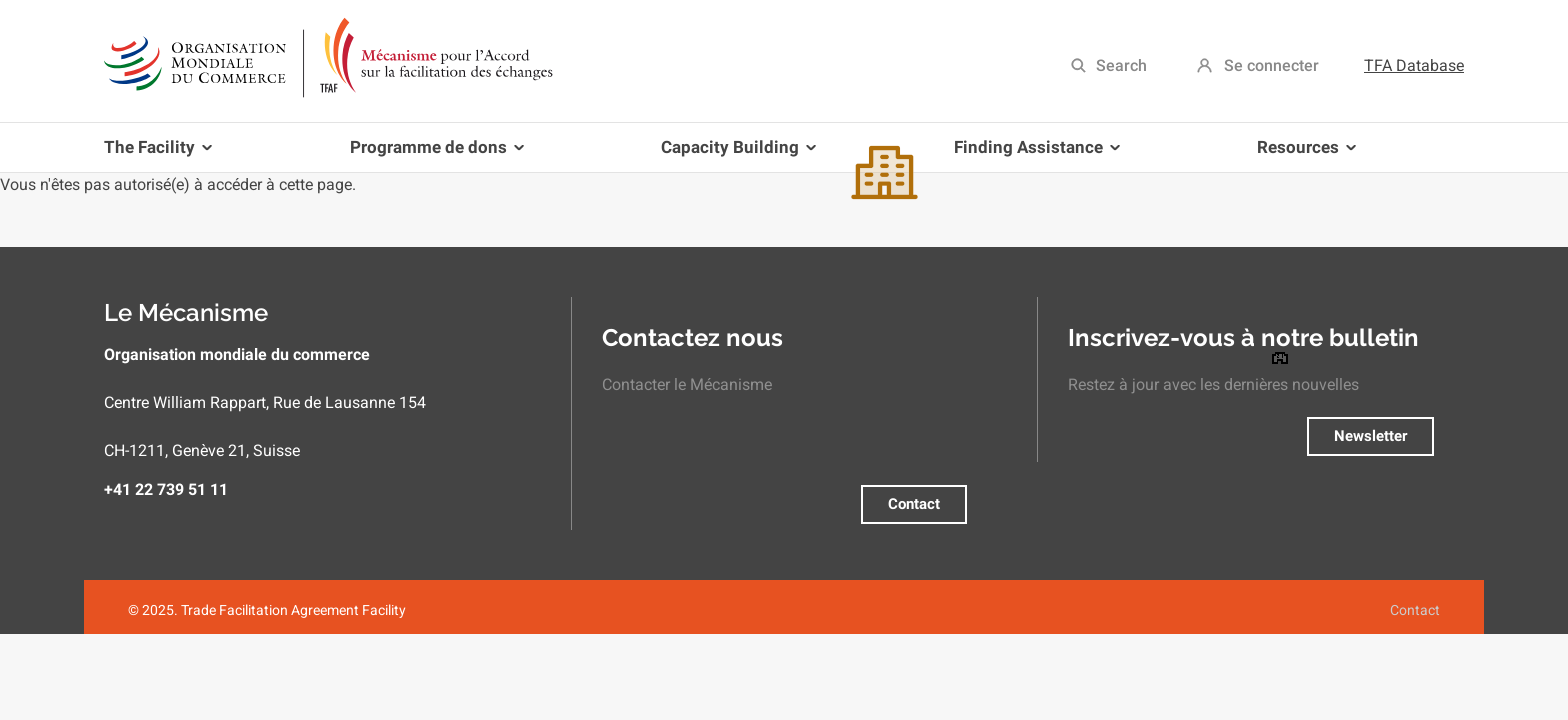 Image resolution: width=1568 pixels, height=720 pixels. I want to click on view apartment or residential listings, so click(884, 172).